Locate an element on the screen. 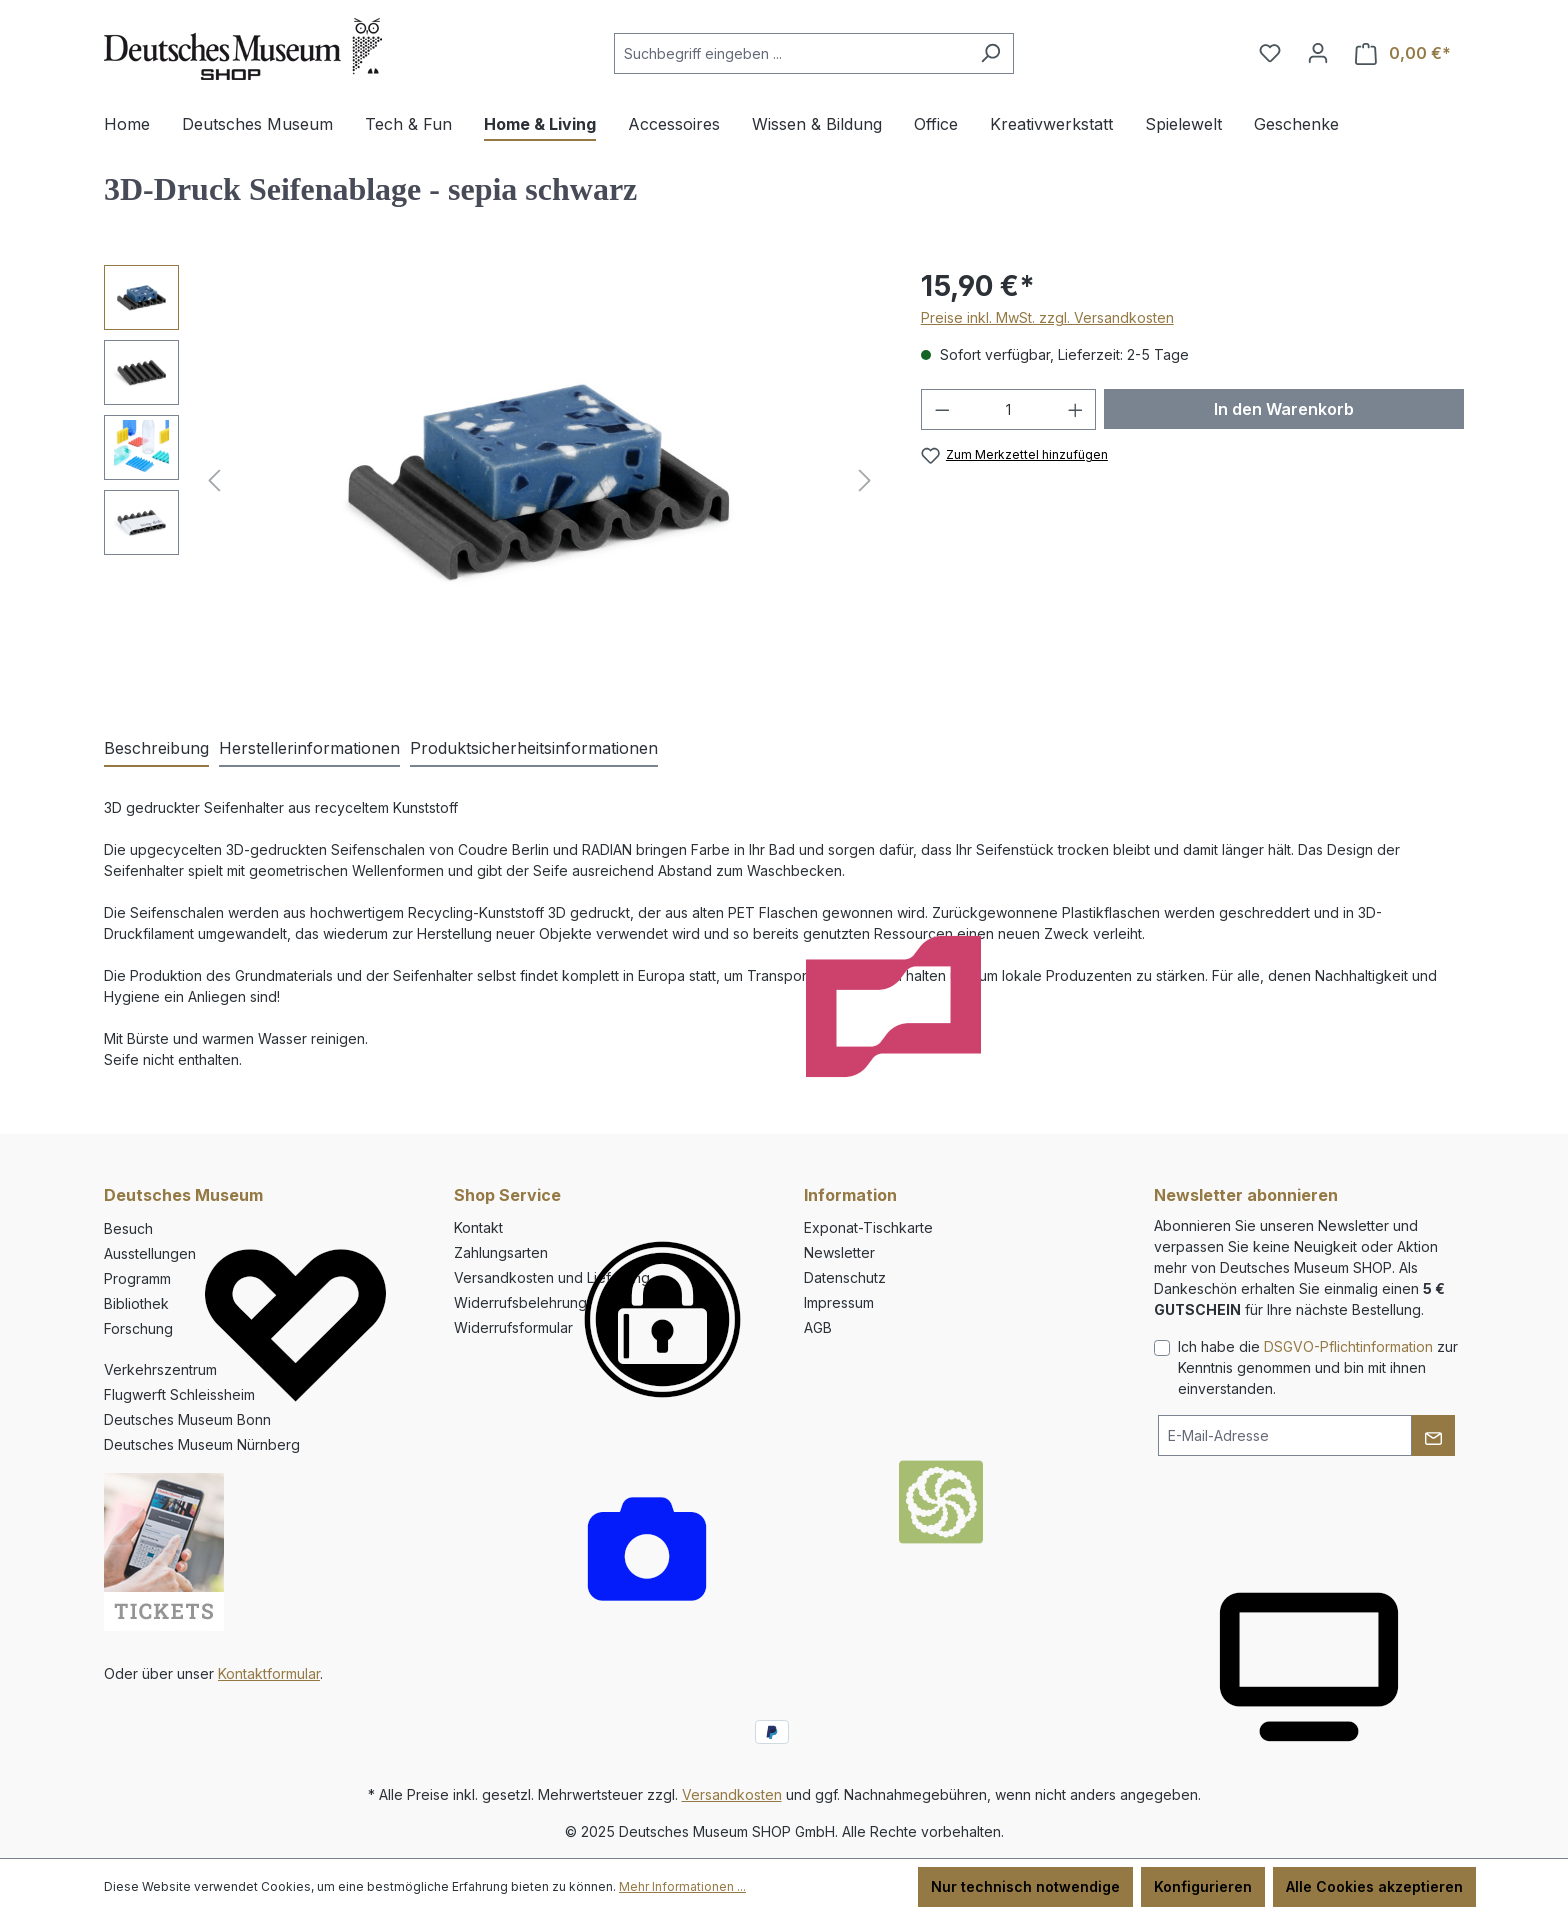 The height and width of the screenshot is (1915, 1568). open tv or video streaming app is located at coordinates (1309, 1662).